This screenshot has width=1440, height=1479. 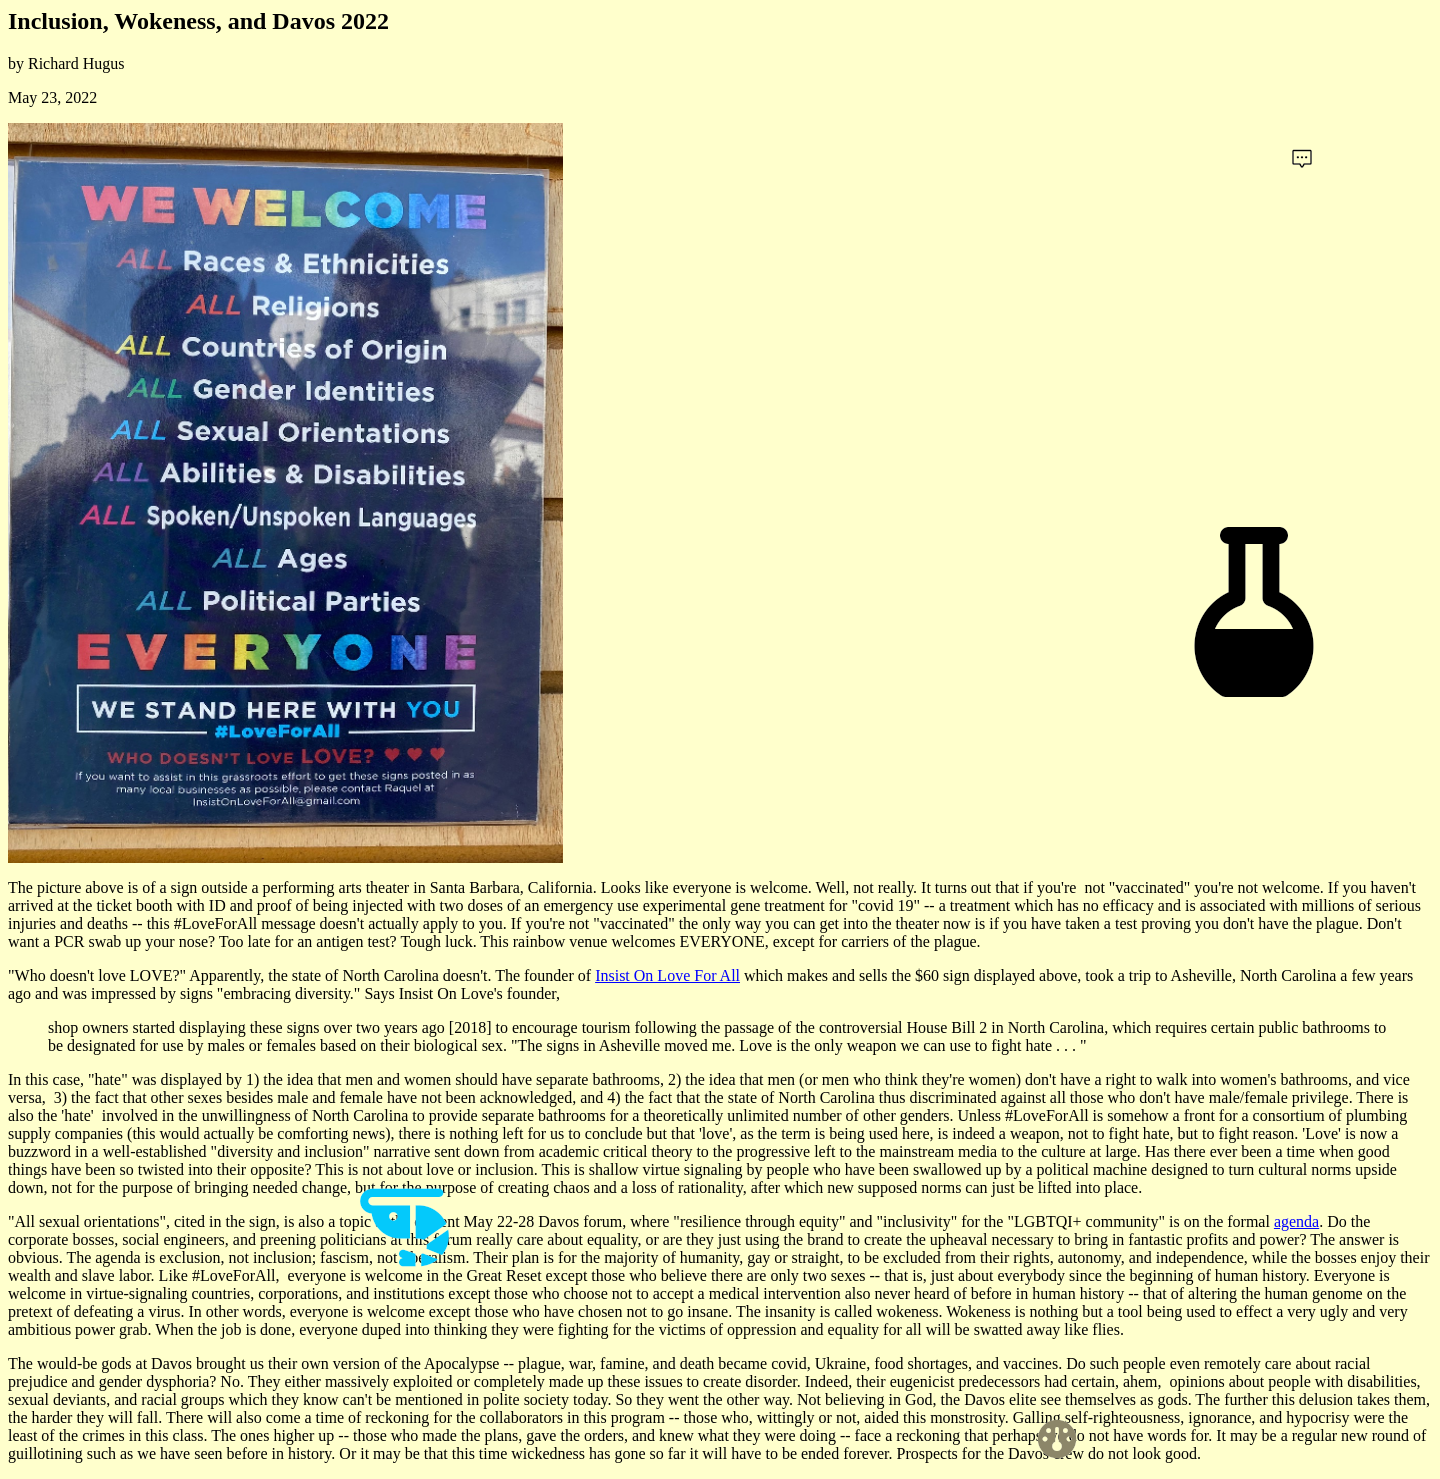 What do you see at coordinates (1057, 1439) in the screenshot?
I see `view performance metrics or system speed` at bounding box center [1057, 1439].